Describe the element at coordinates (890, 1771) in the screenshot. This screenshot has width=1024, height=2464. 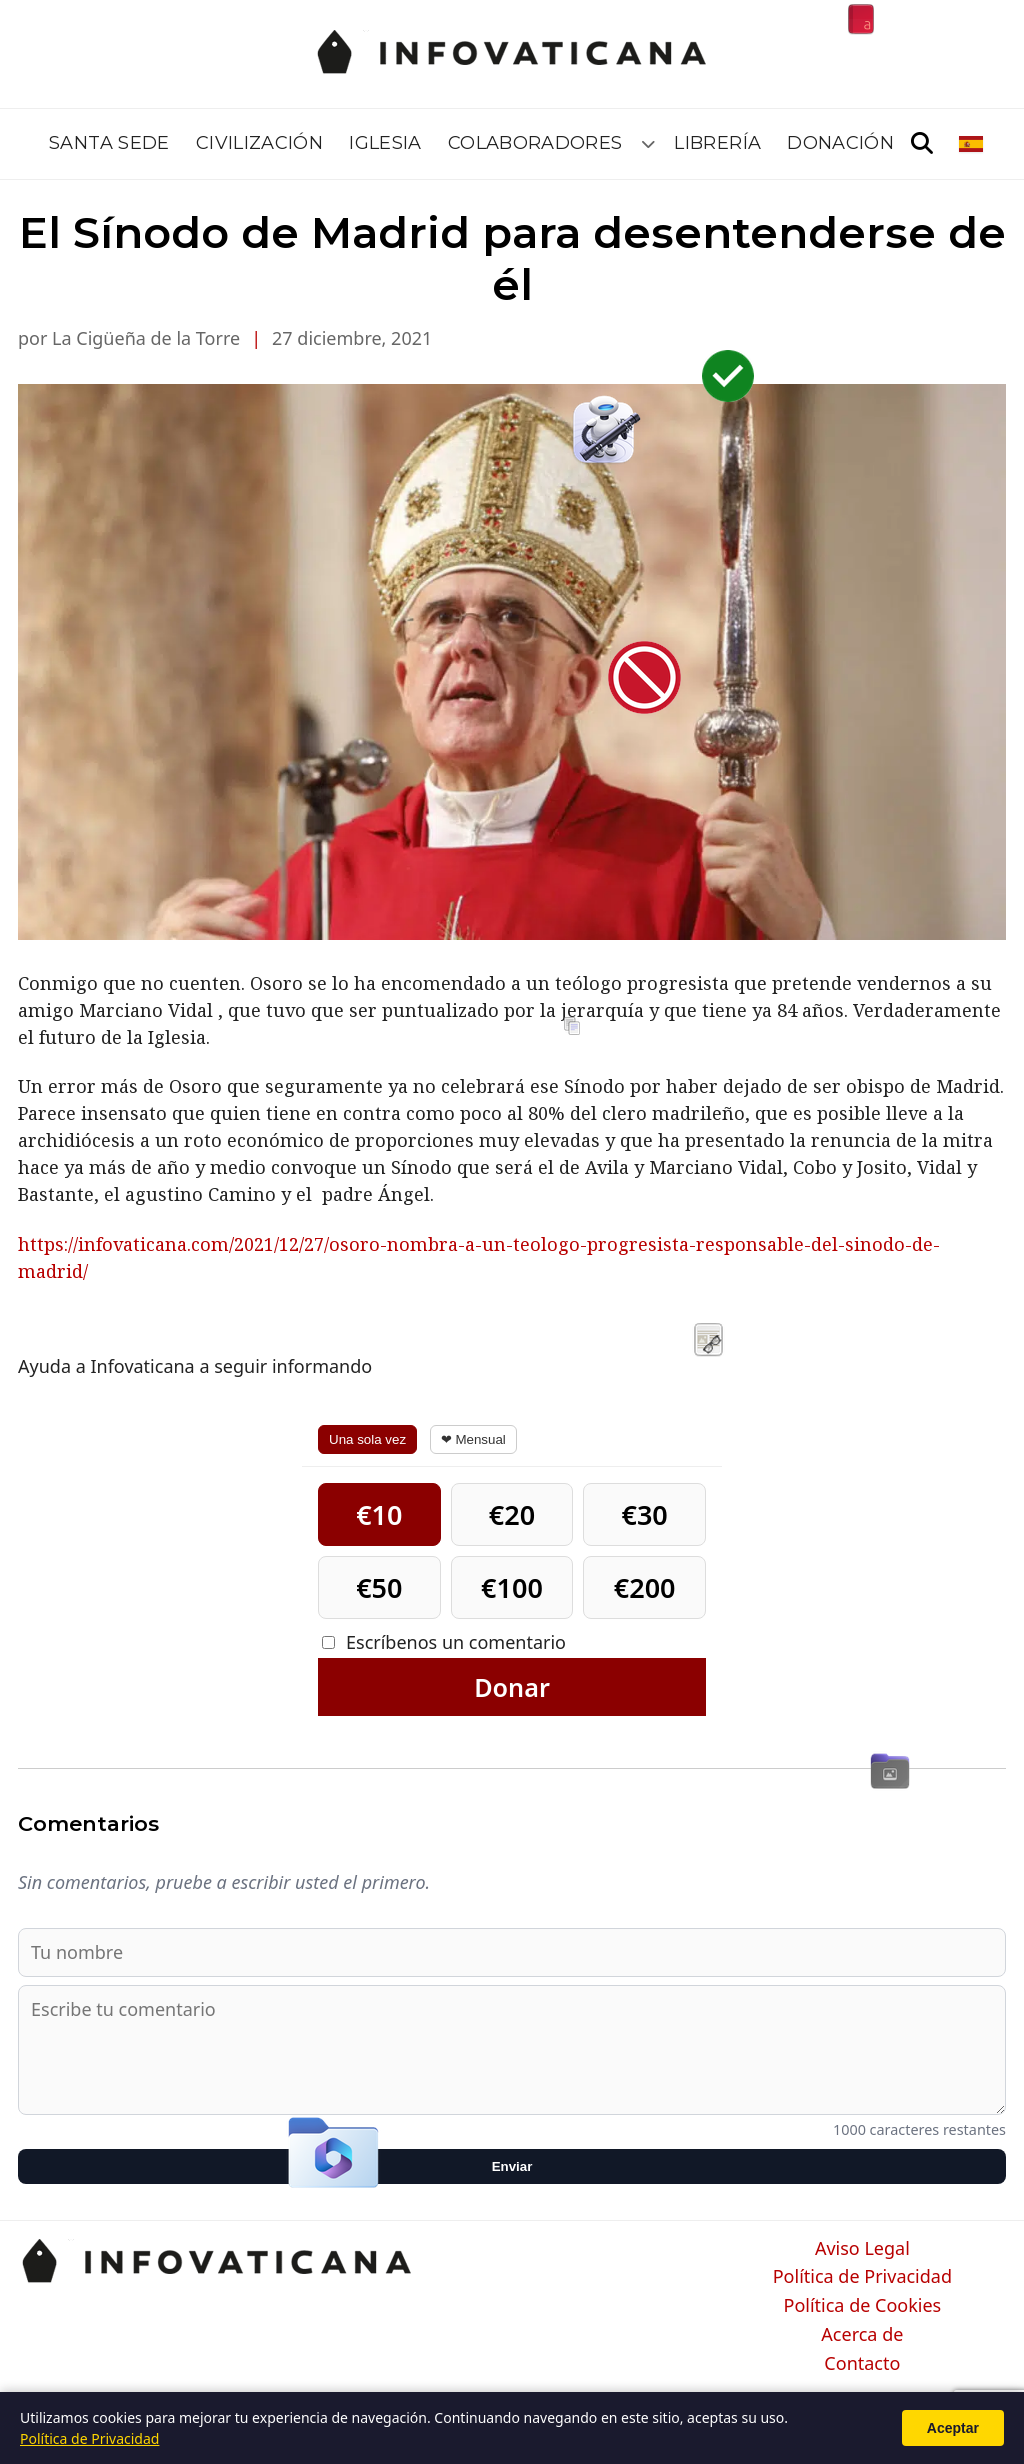
I see `open your pictures folder` at that location.